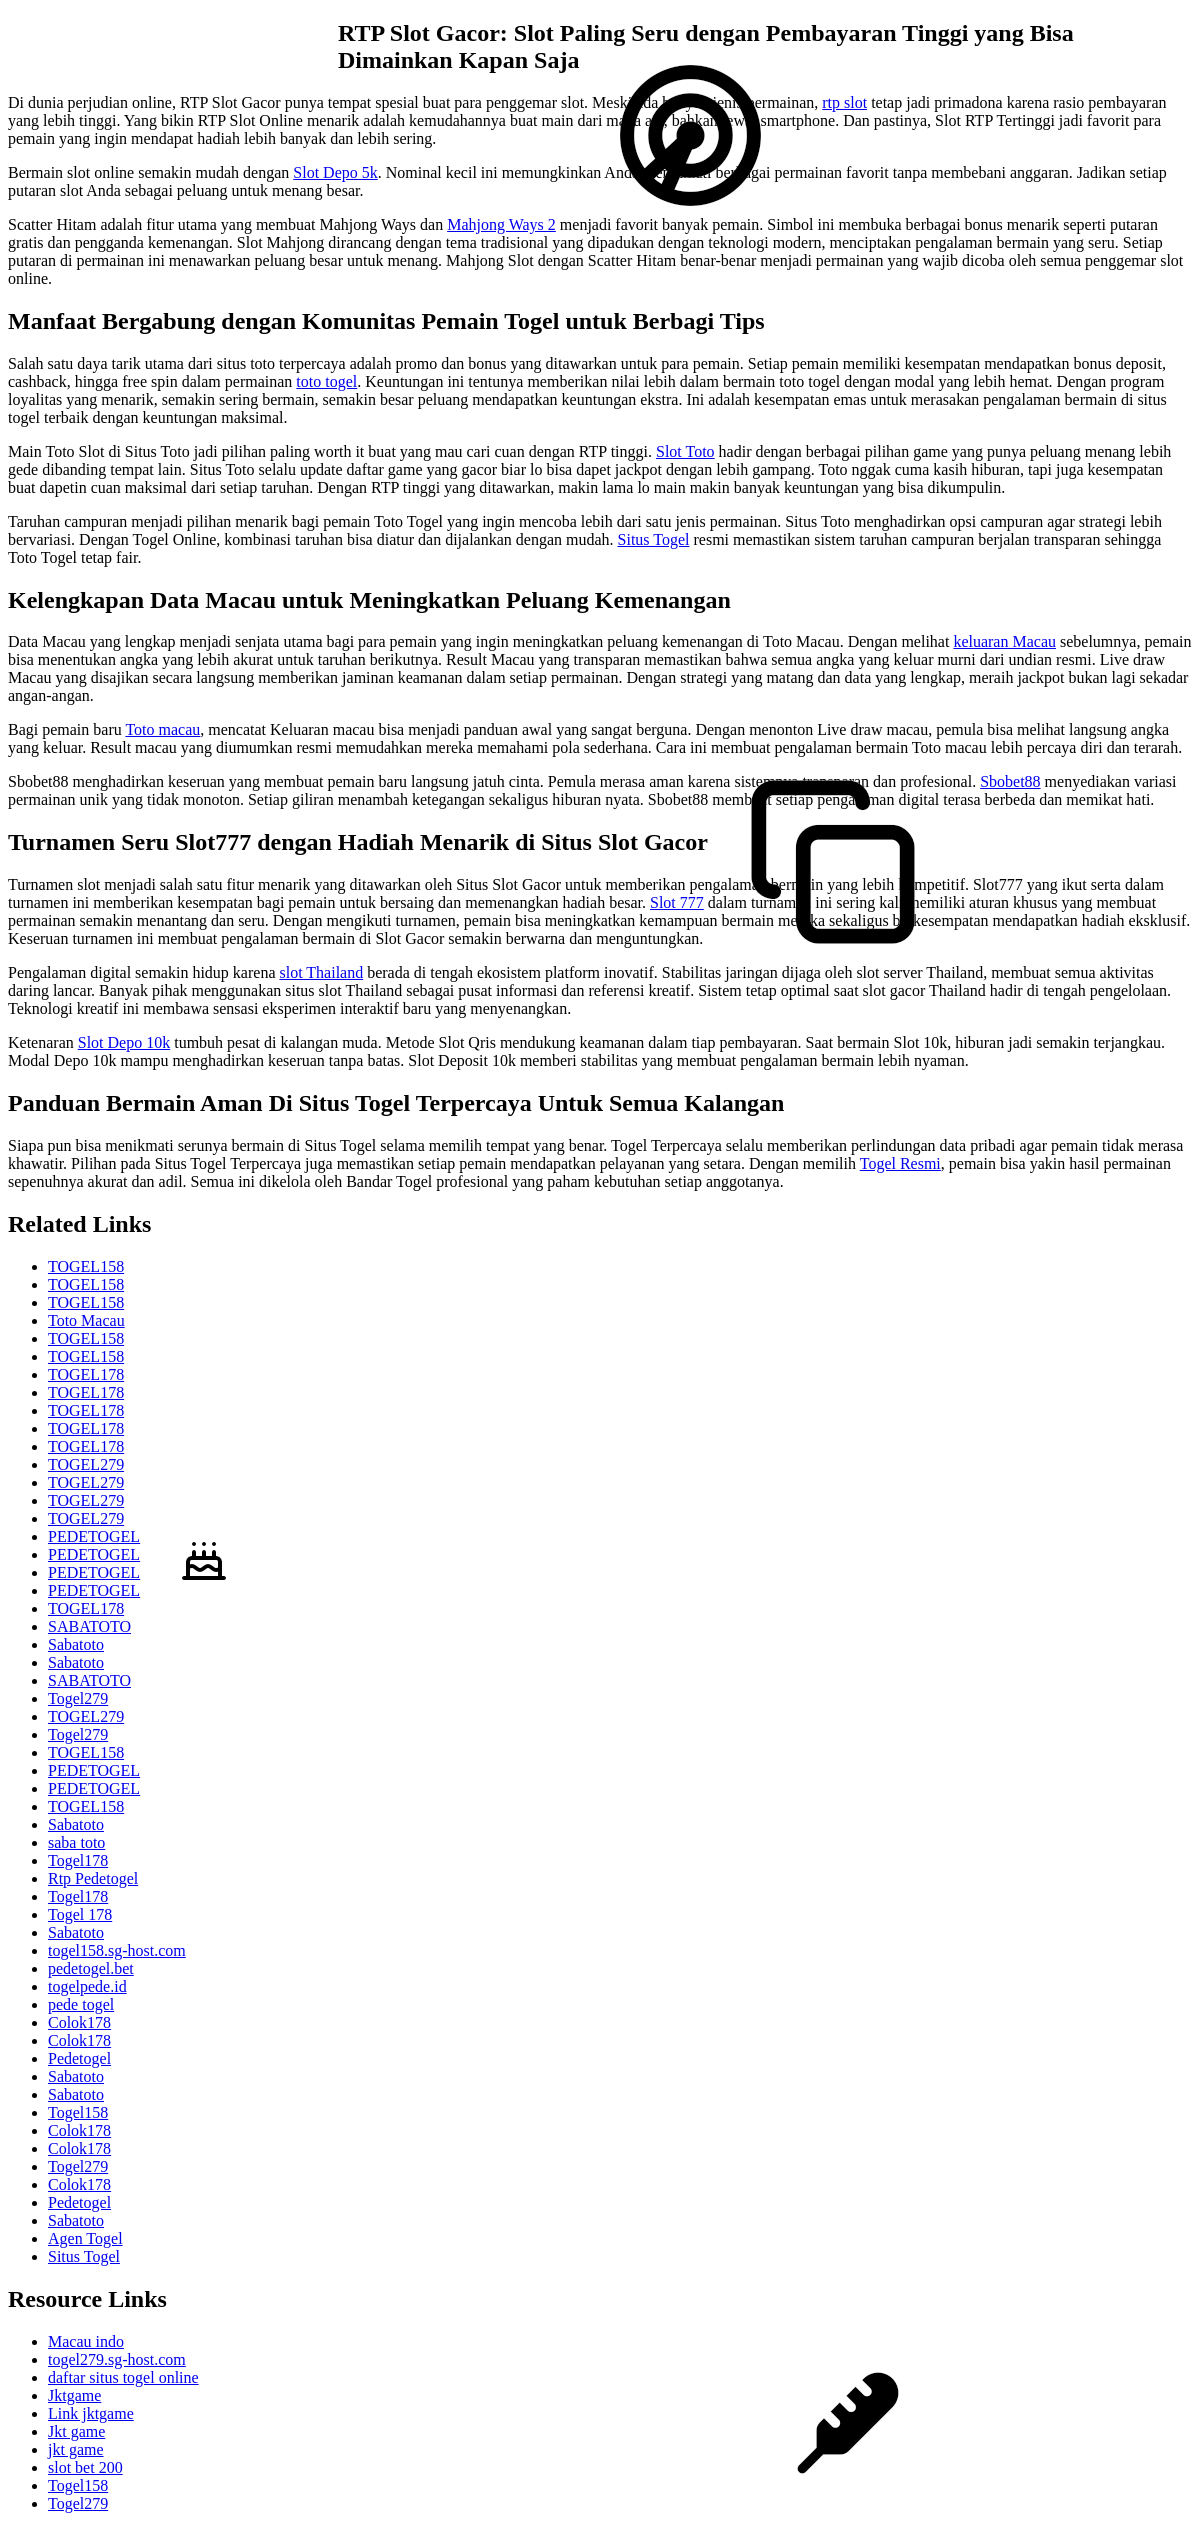  Describe the element at coordinates (204, 1560) in the screenshot. I see `indicates a birthday or celebration` at that location.